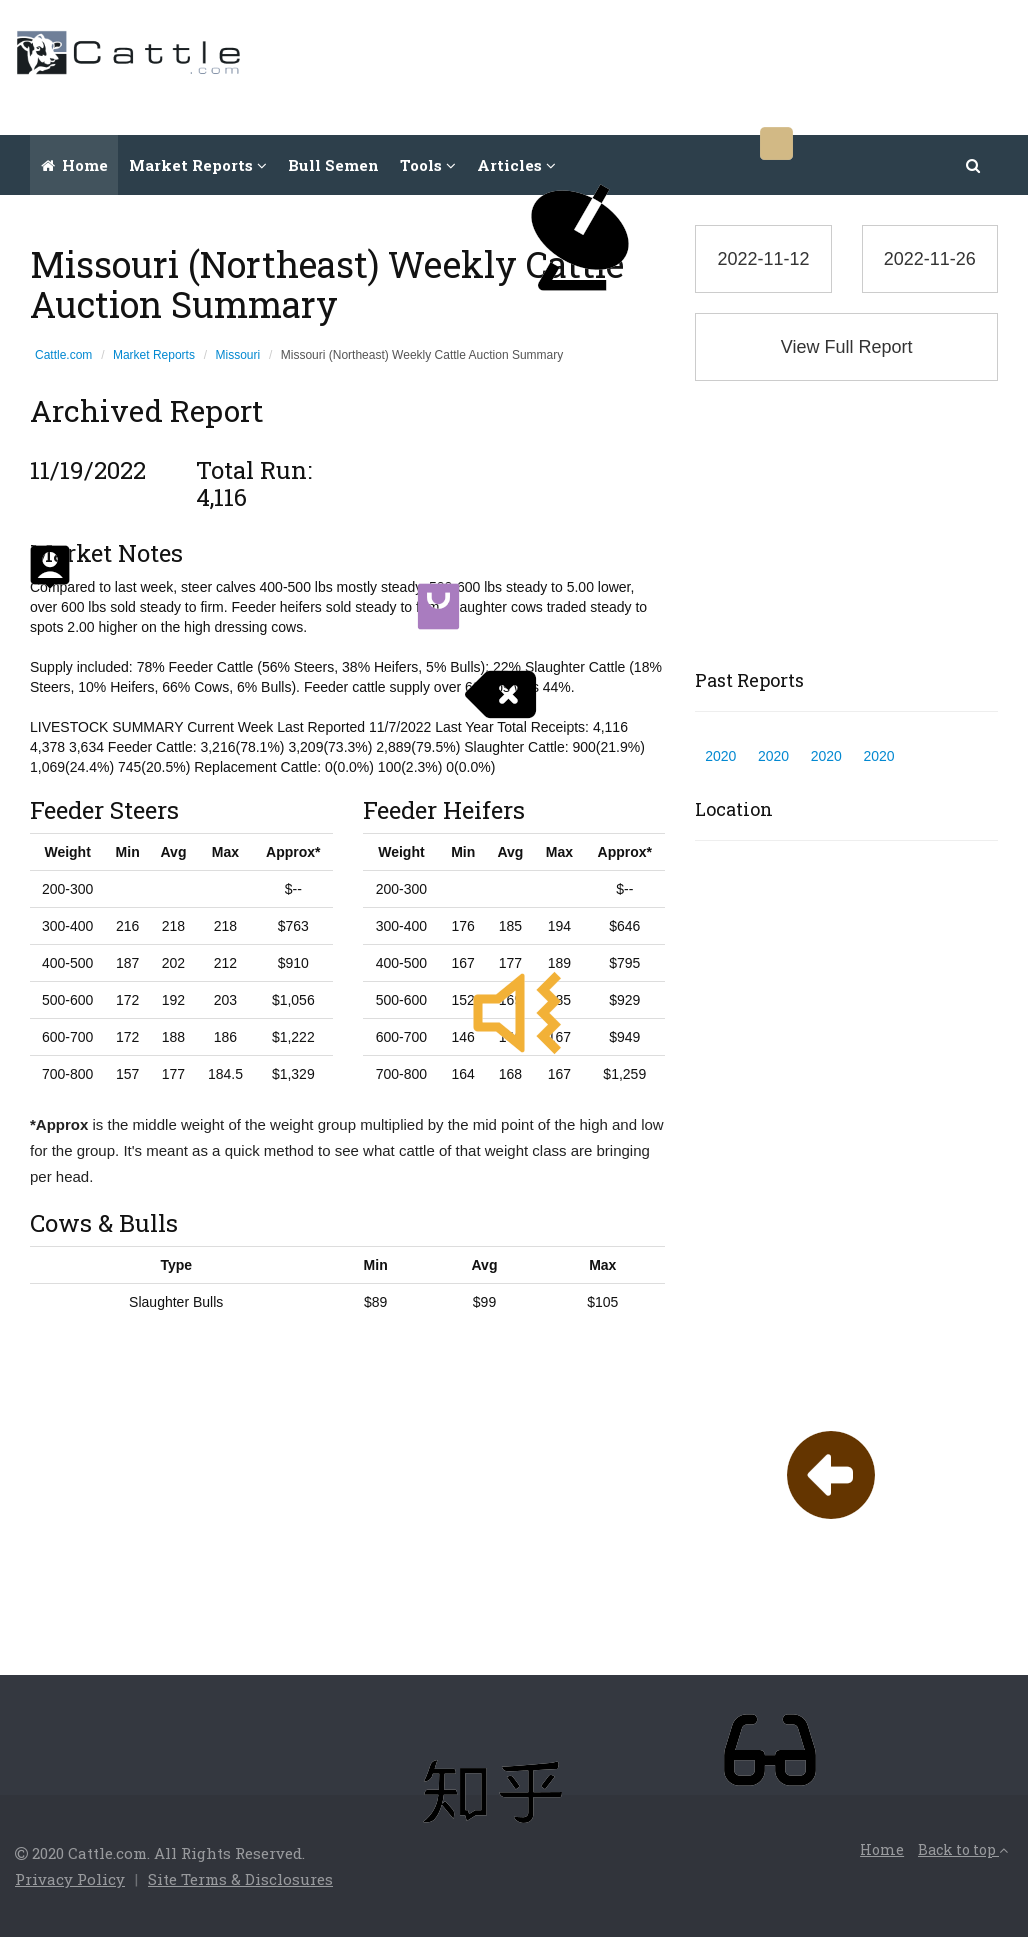 This screenshot has width=1028, height=1937. I want to click on go back to the previous screen, so click(831, 1475).